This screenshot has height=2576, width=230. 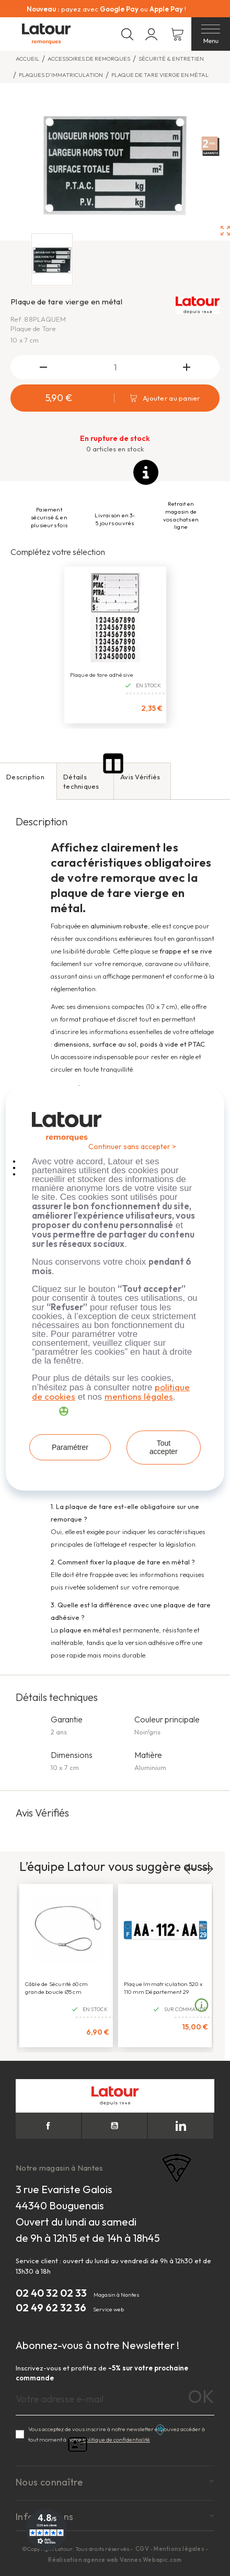 I want to click on switch to column view layout, so click(x=113, y=763).